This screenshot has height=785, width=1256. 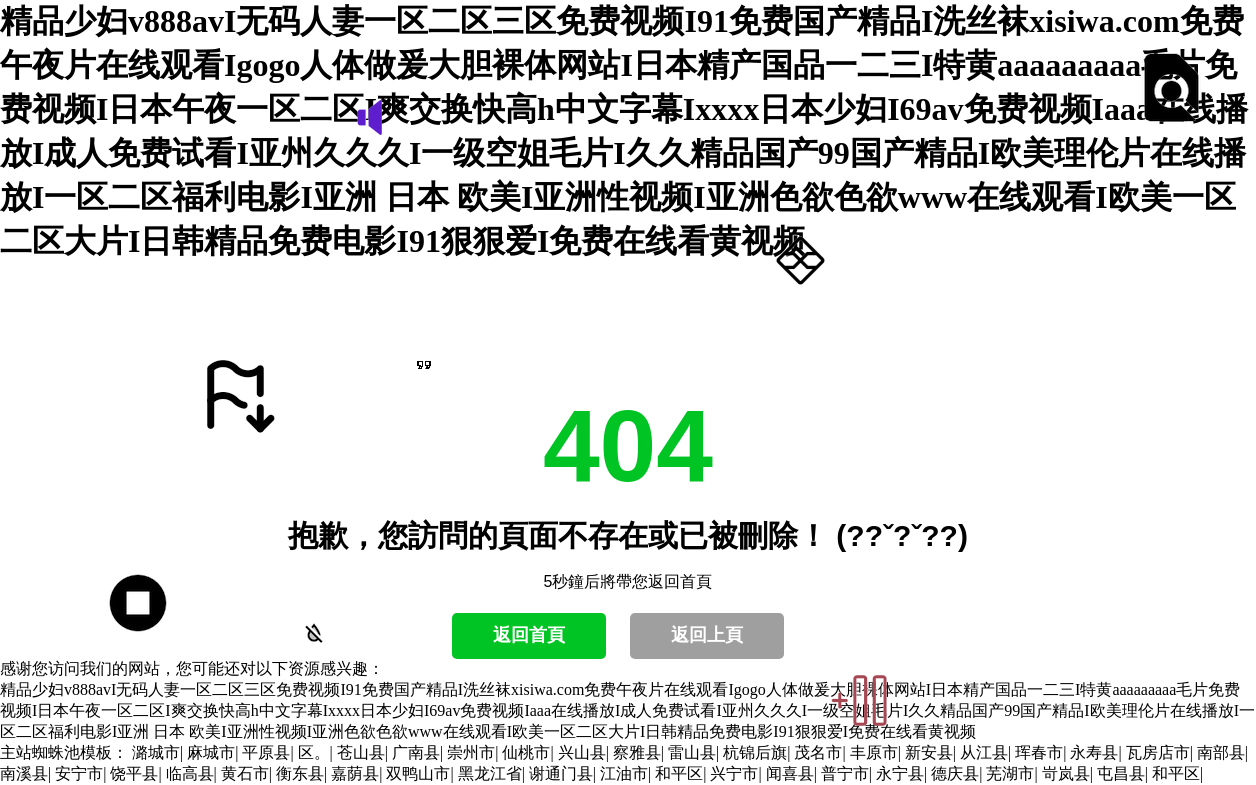 I want to click on insert a block quote, so click(x=424, y=365).